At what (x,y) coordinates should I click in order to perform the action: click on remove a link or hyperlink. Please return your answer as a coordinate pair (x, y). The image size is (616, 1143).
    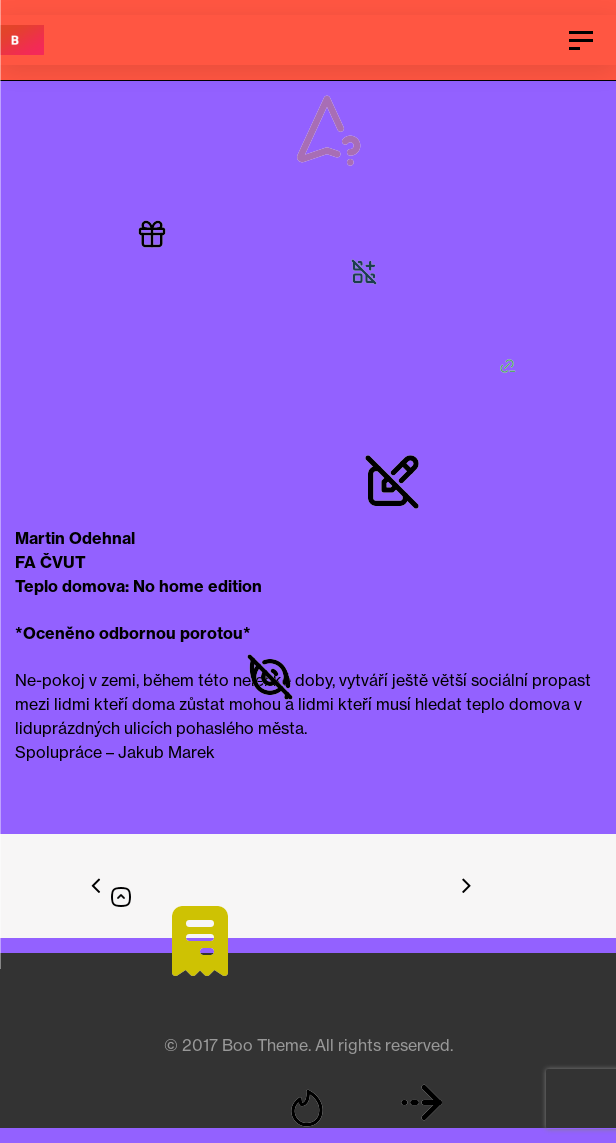
    Looking at the image, I should click on (507, 366).